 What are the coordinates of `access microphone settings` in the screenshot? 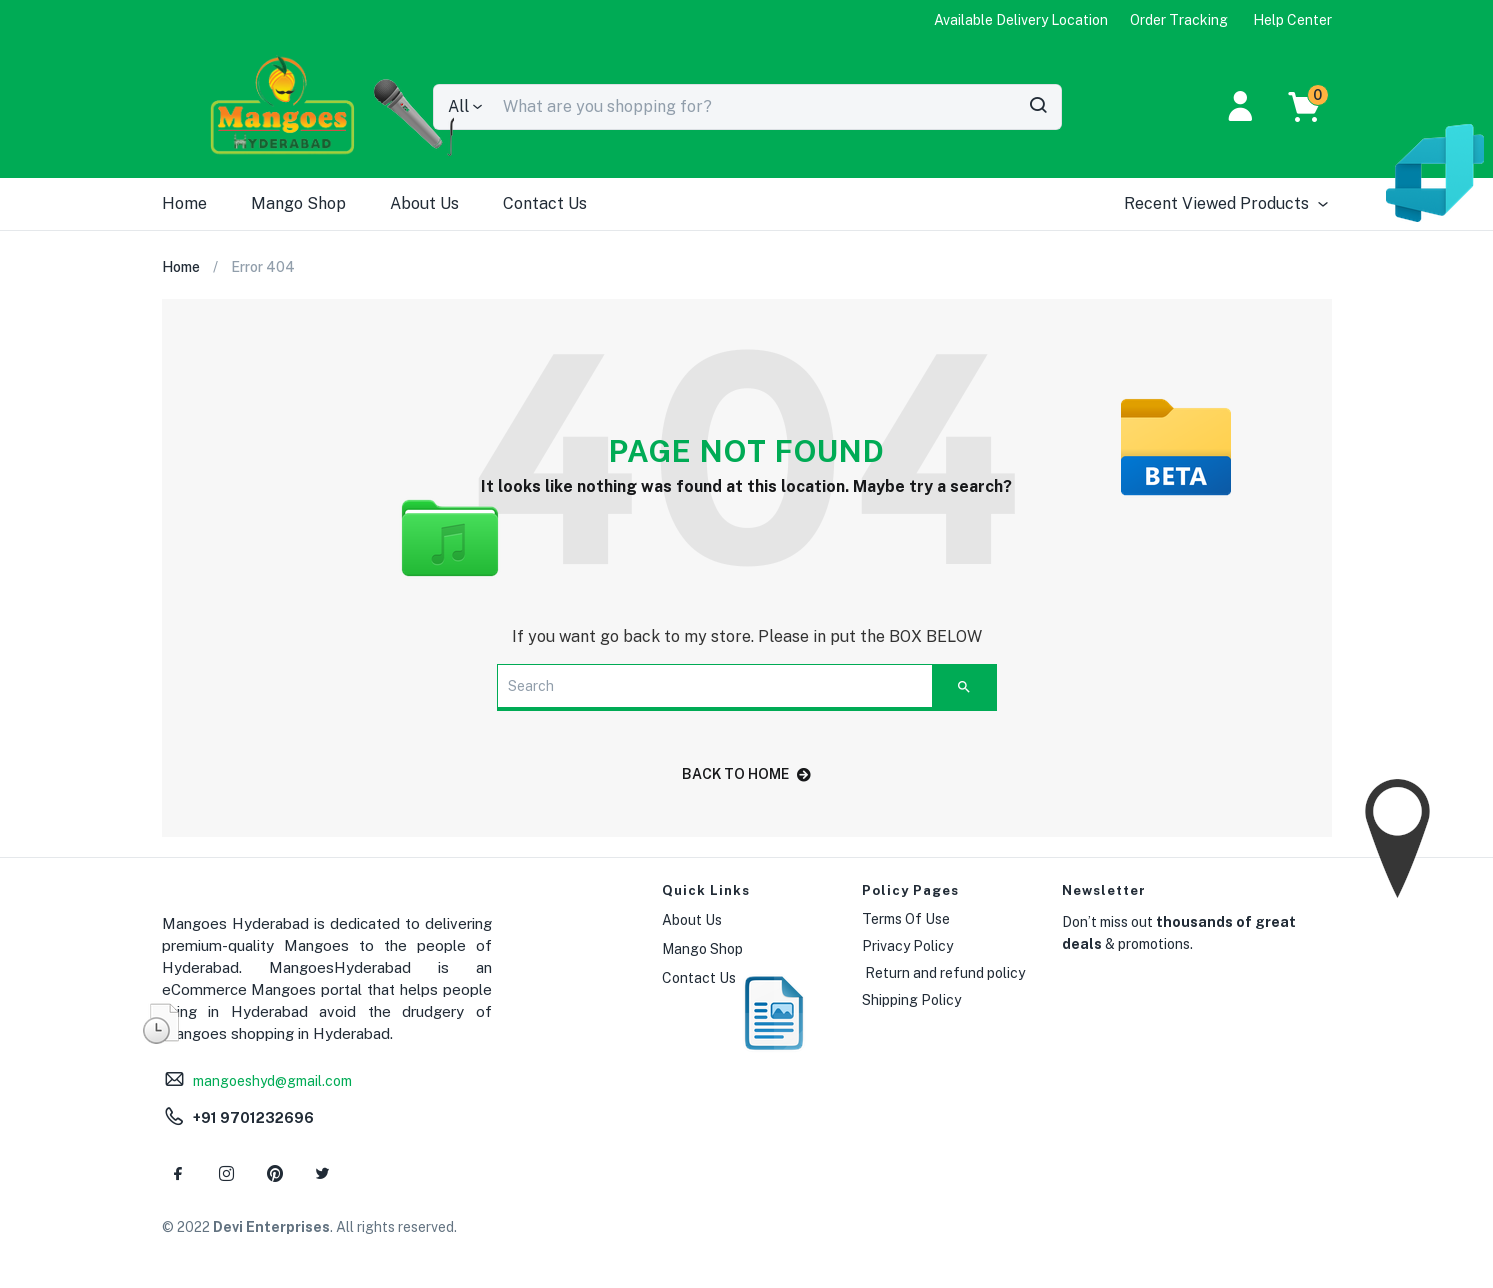 It's located at (413, 119).